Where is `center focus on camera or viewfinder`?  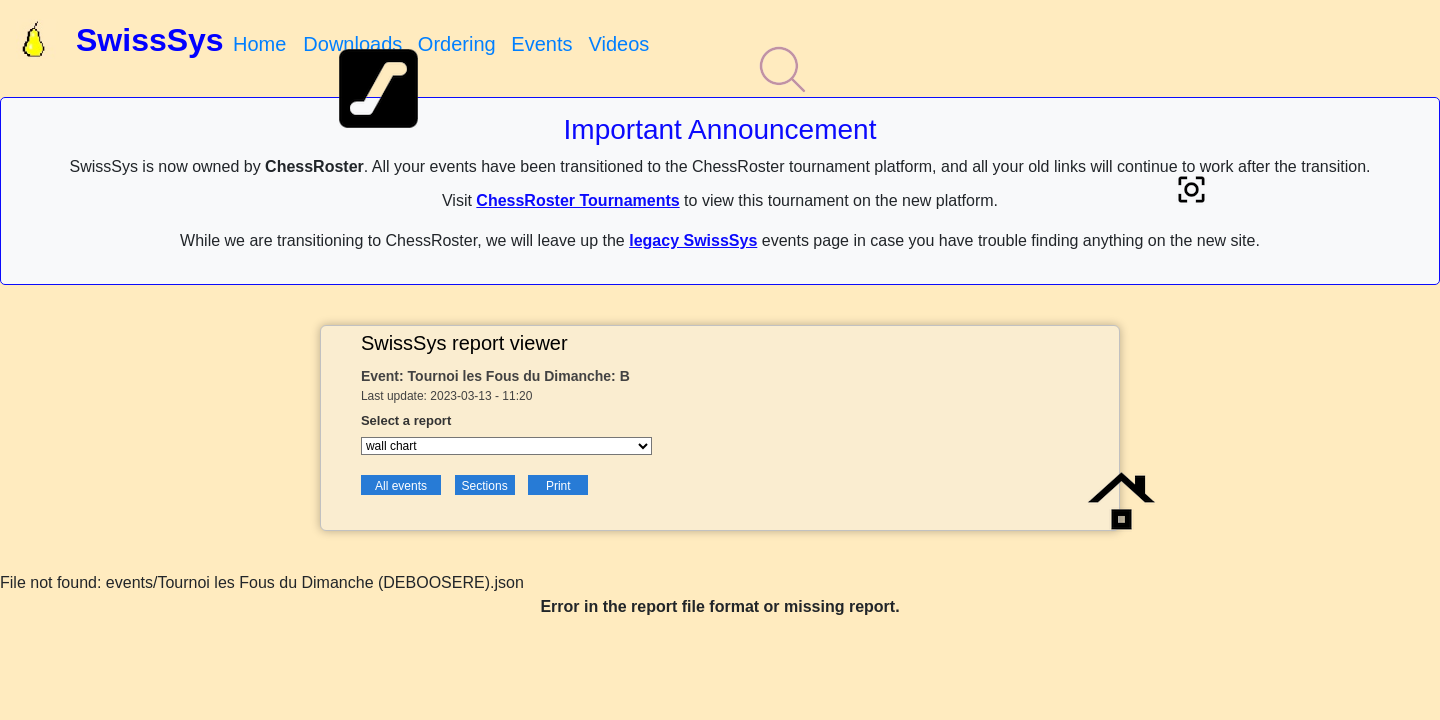 center focus on camera or viewfinder is located at coordinates (1191, 189).